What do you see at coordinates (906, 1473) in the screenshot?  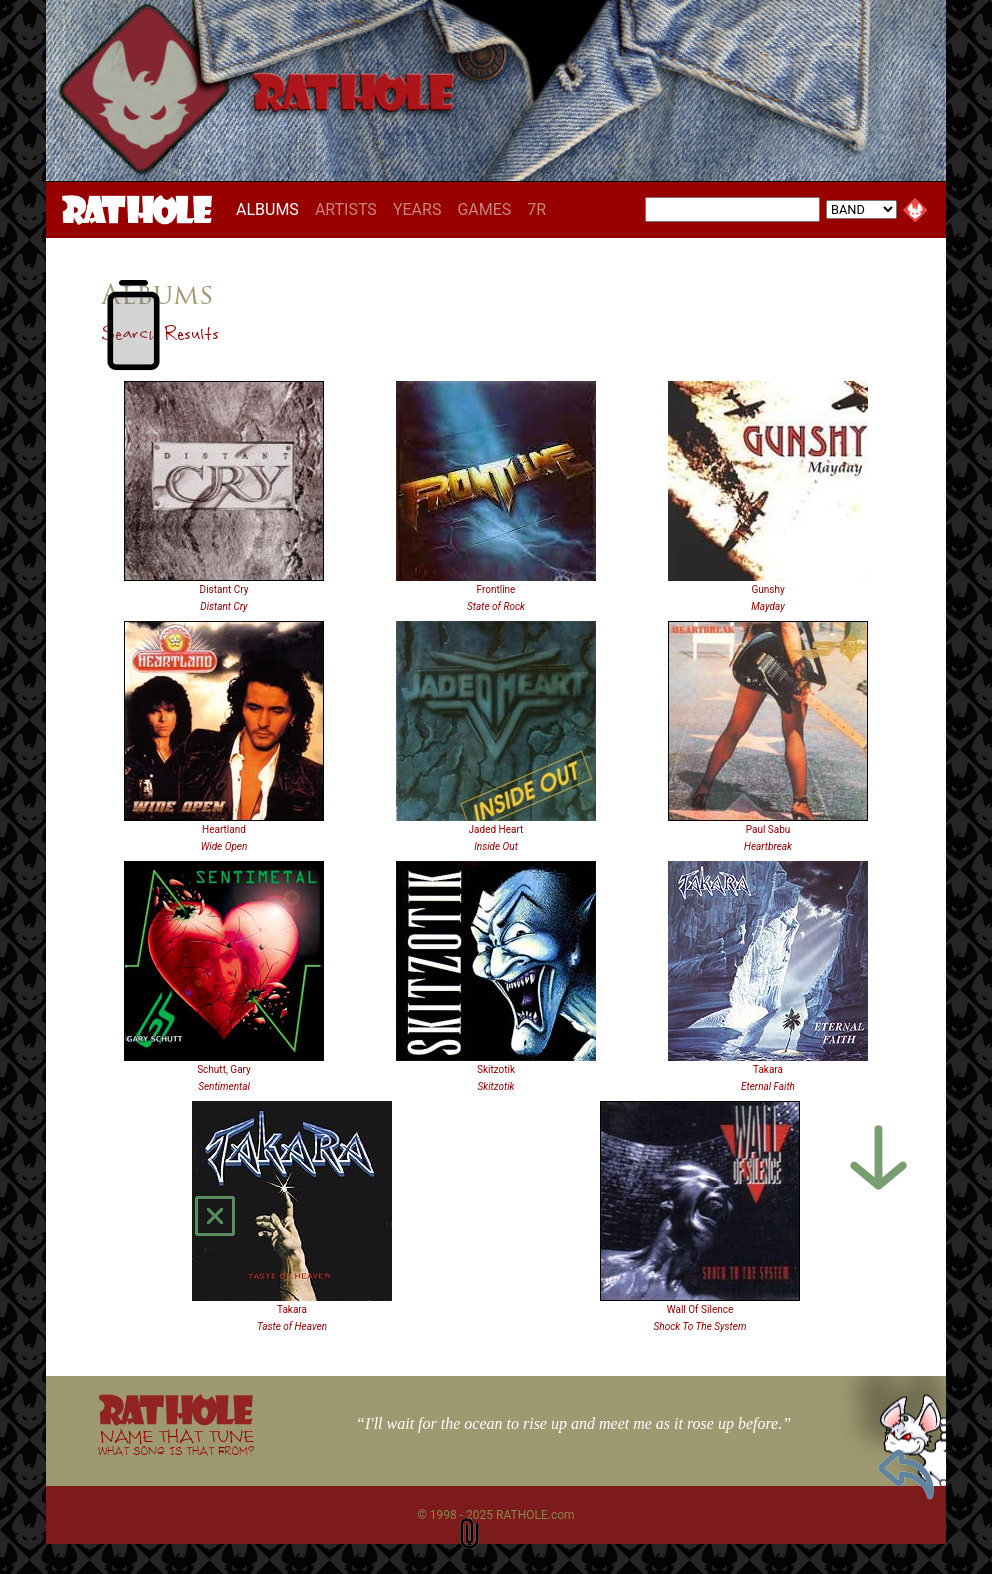 I see `undo the last action` at bounding box center [906, 1473].